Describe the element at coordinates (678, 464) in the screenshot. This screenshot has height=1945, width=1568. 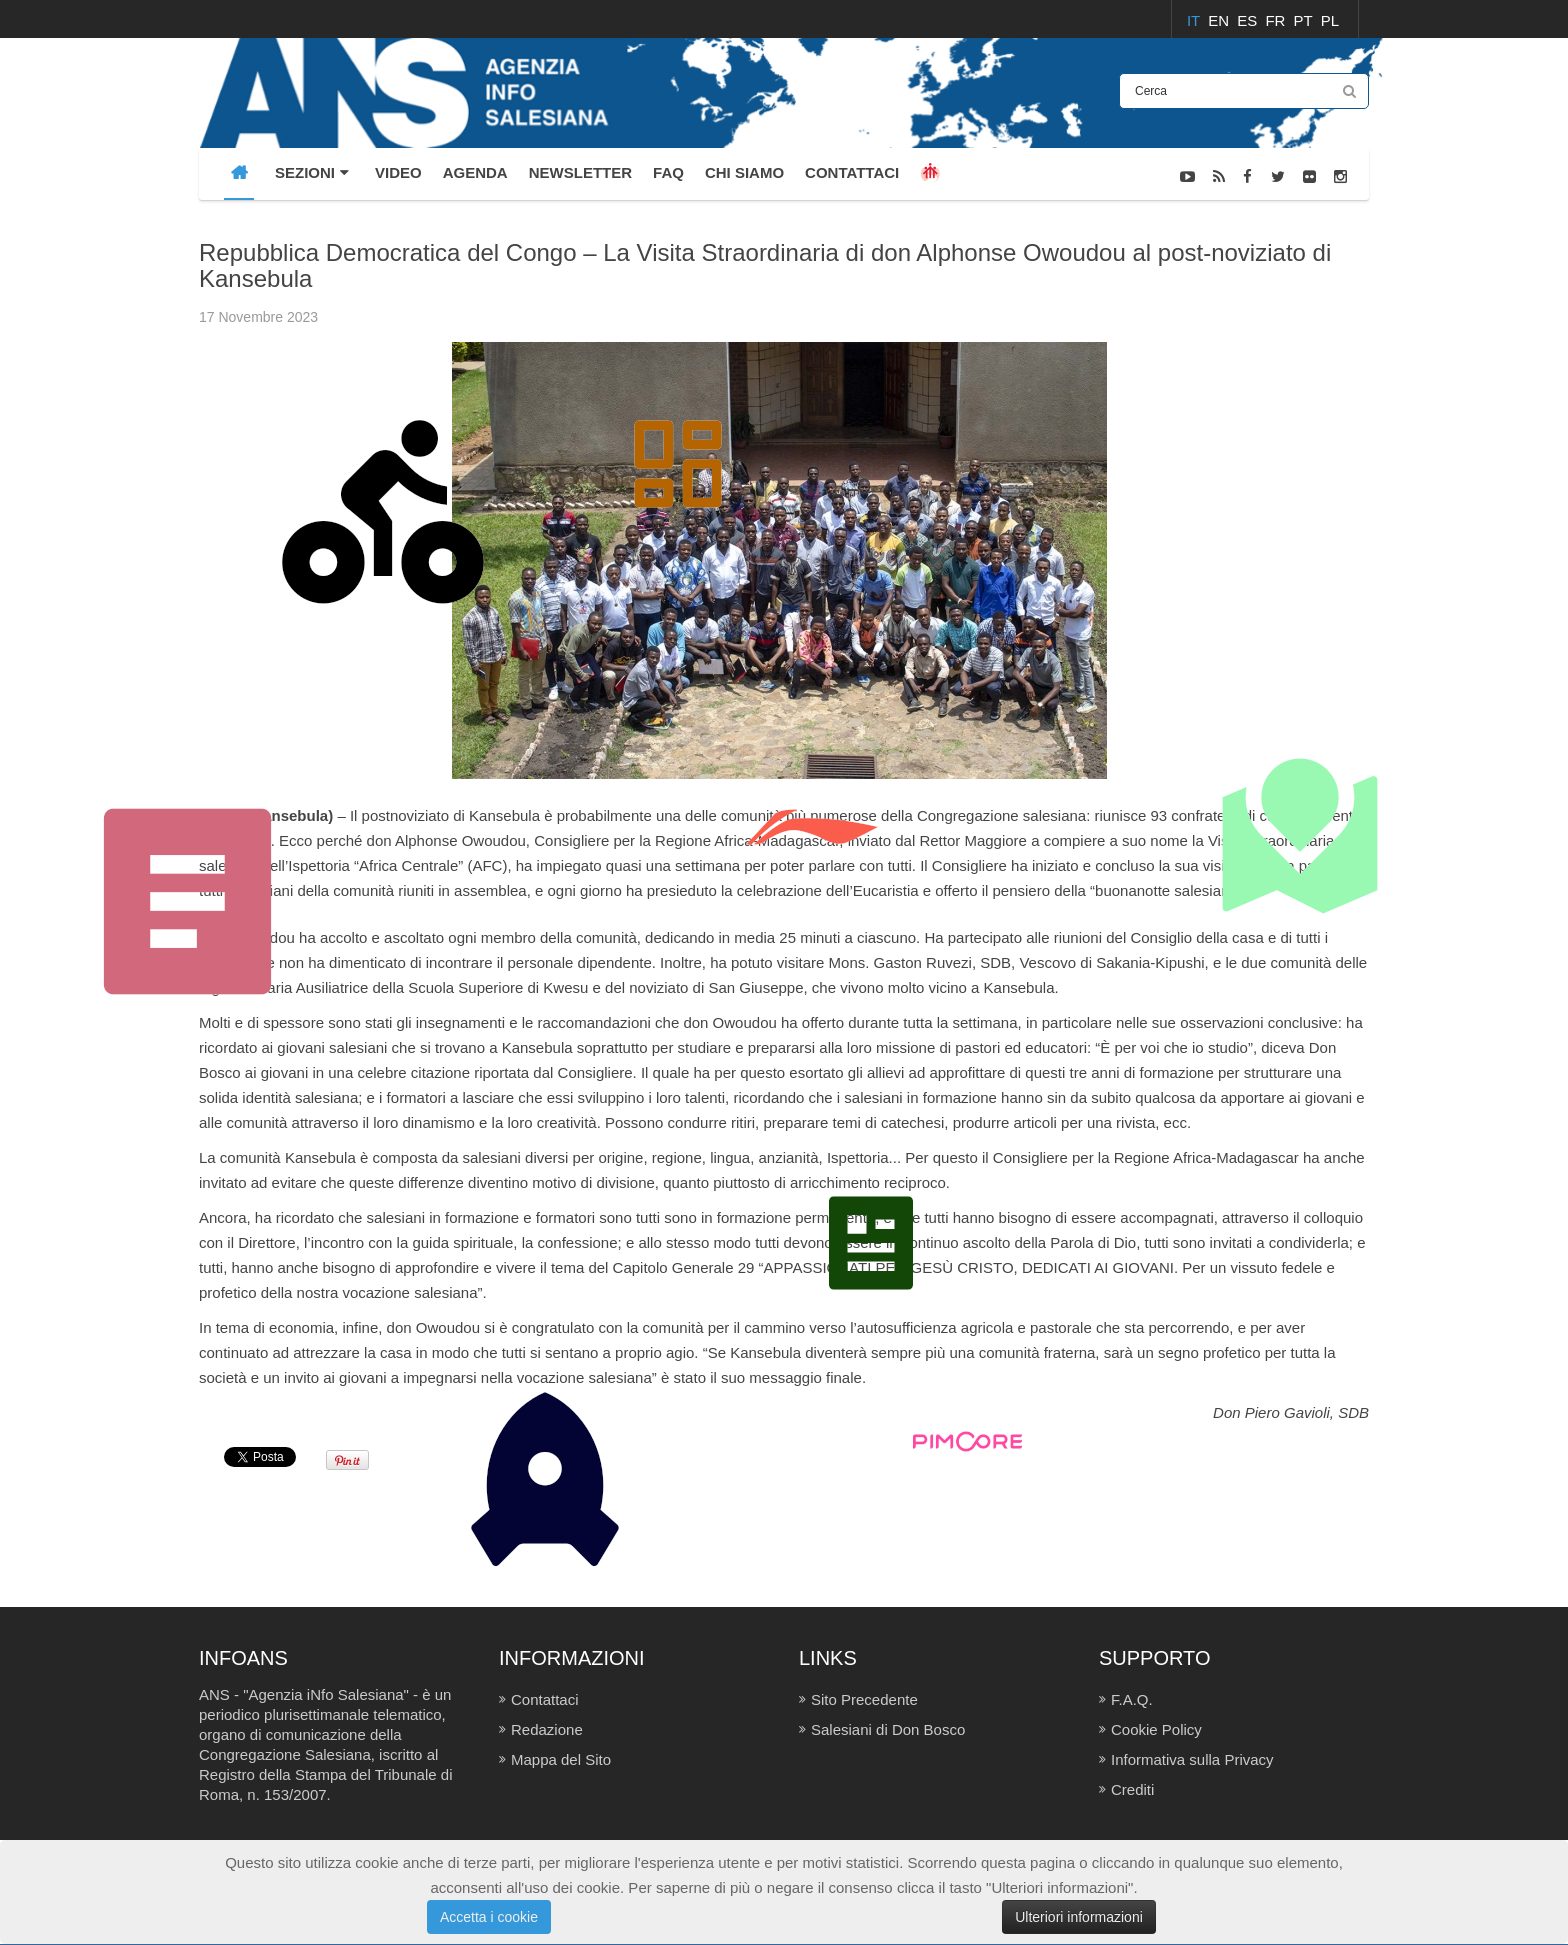
I see `access the dashboard` at that location.